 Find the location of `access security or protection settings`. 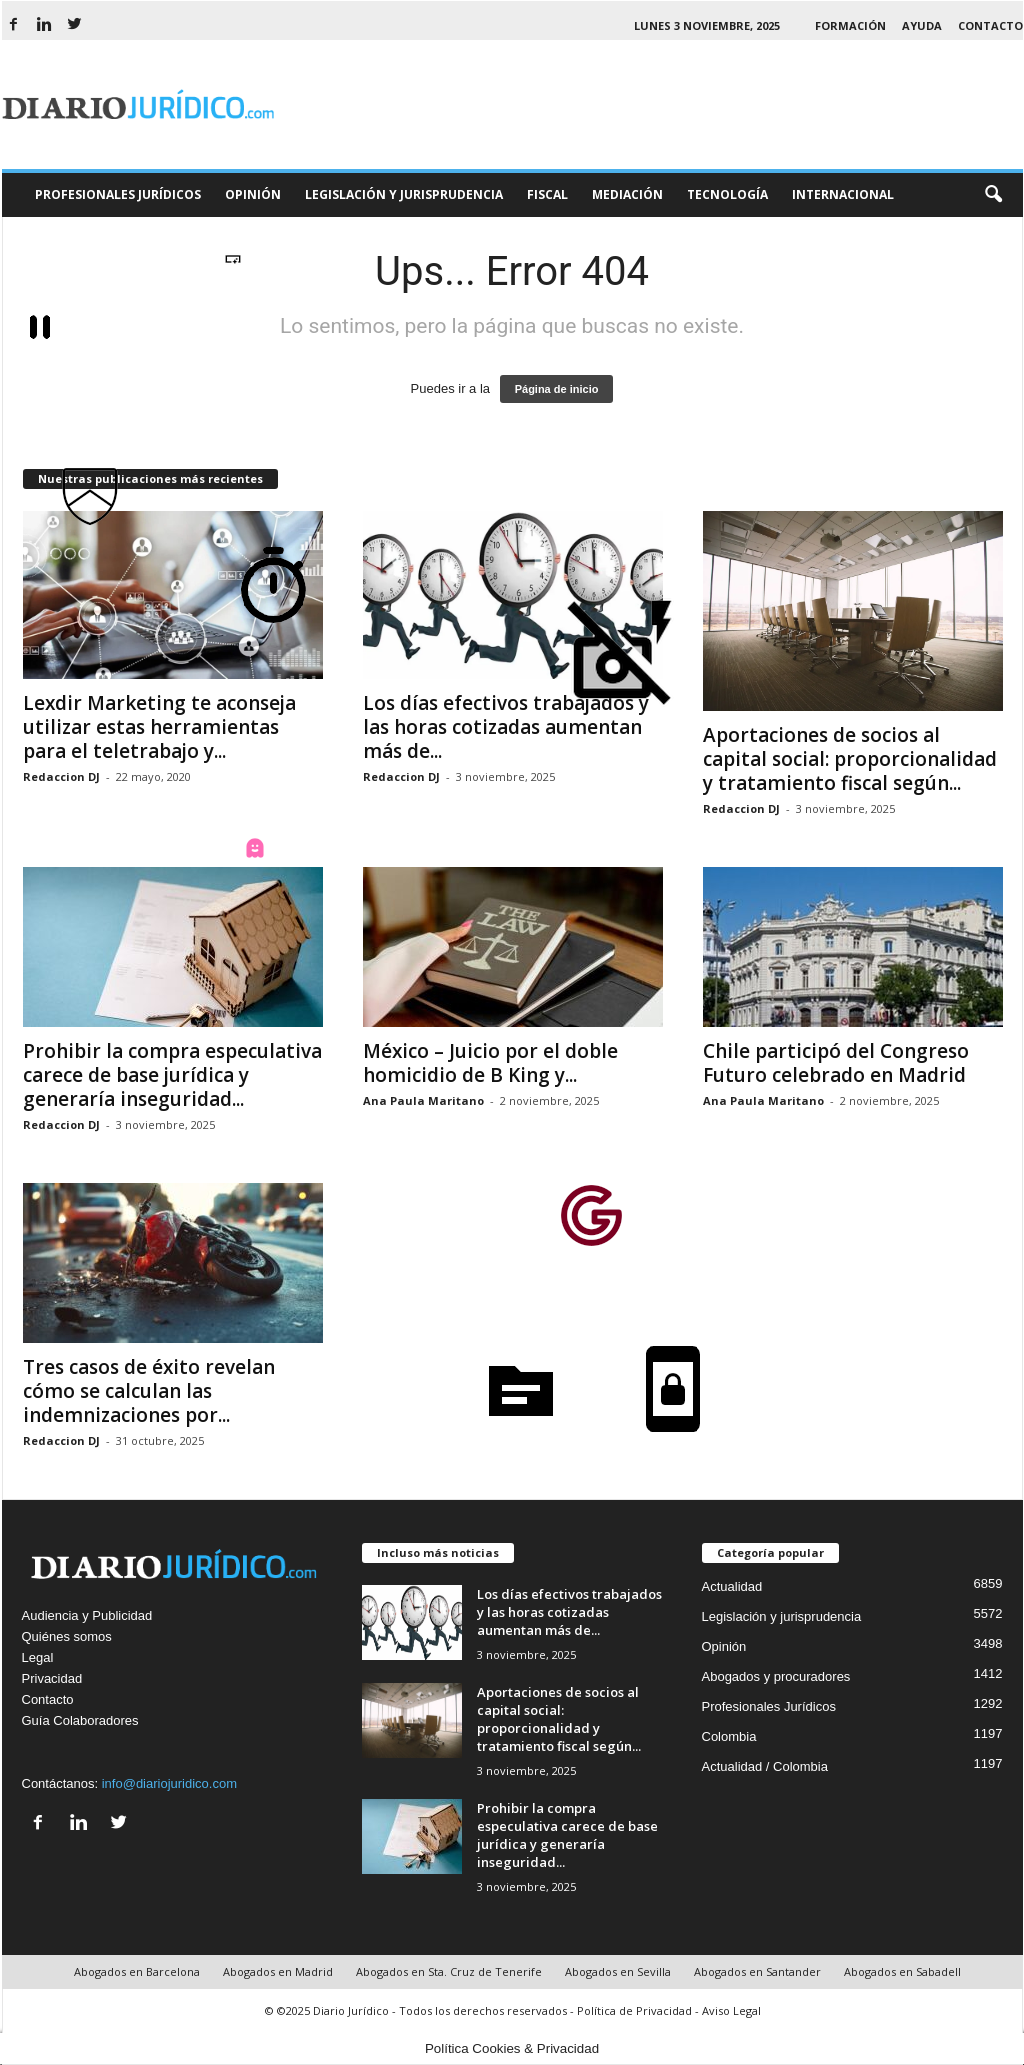

access security or protection settings is located at coordinates (90, 493).